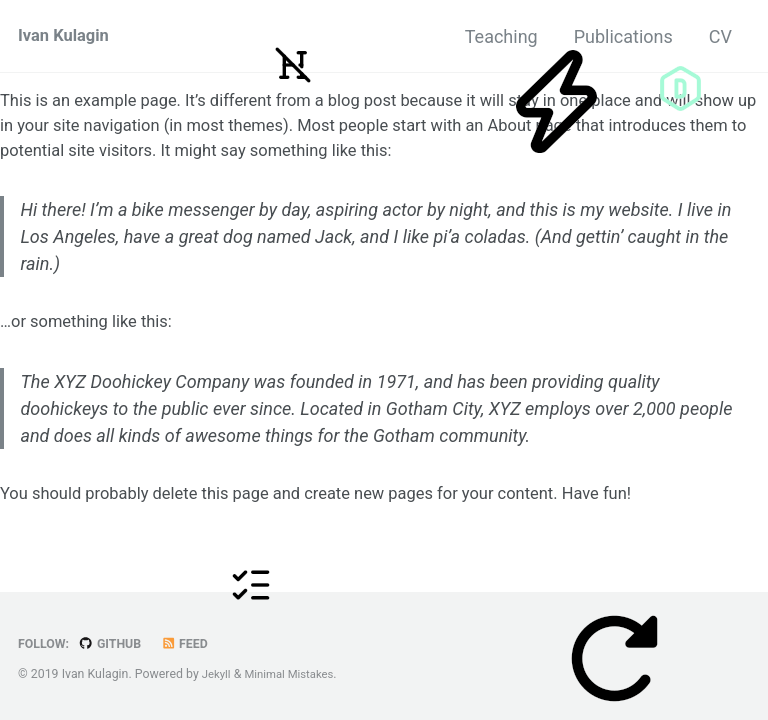  What do you see at coordinates (556, 101) in the screenshot?
I see `indicates quick actions or shortcuts` at bounding box center [556, 101].